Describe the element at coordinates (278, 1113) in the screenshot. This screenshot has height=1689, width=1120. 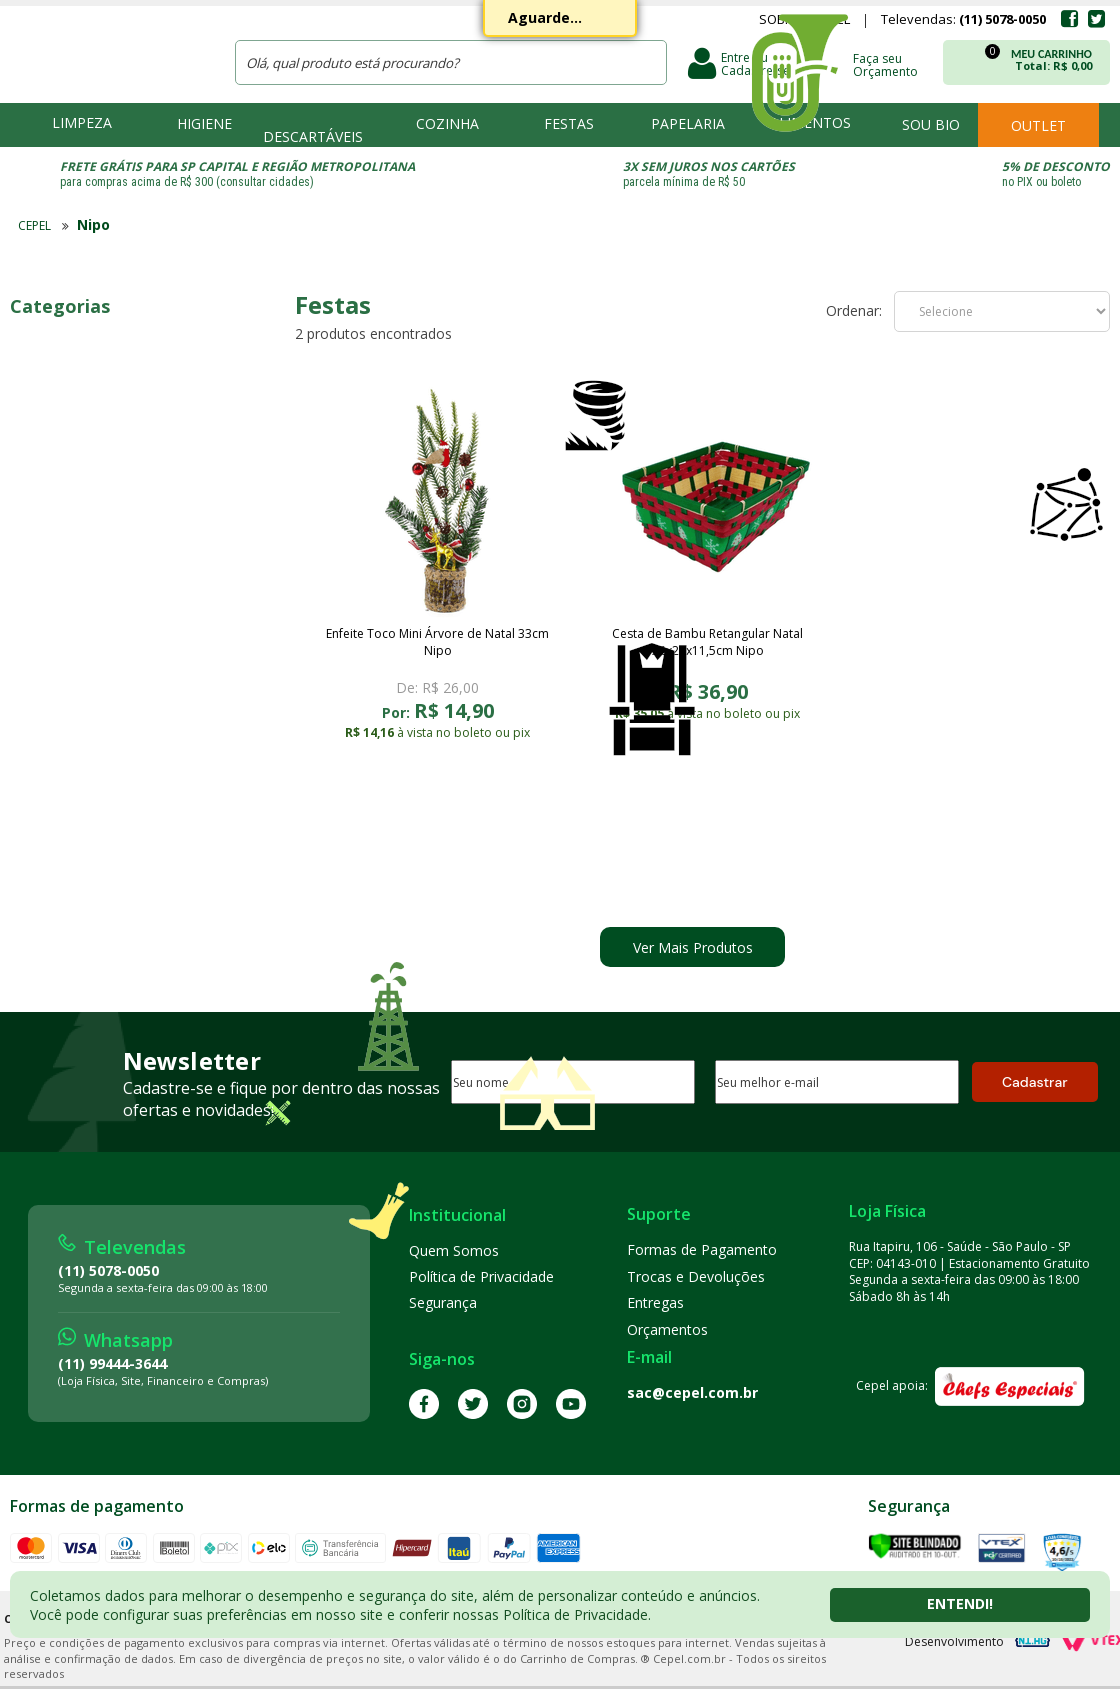
I see `access design or drawing tools` at that location.